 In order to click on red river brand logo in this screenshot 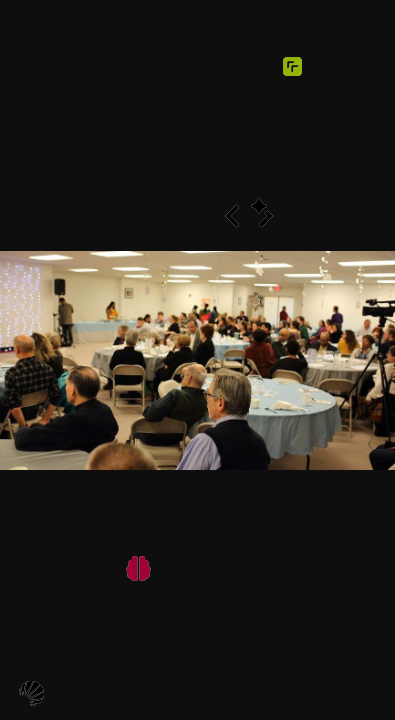, I will do `click(292, 66)`.